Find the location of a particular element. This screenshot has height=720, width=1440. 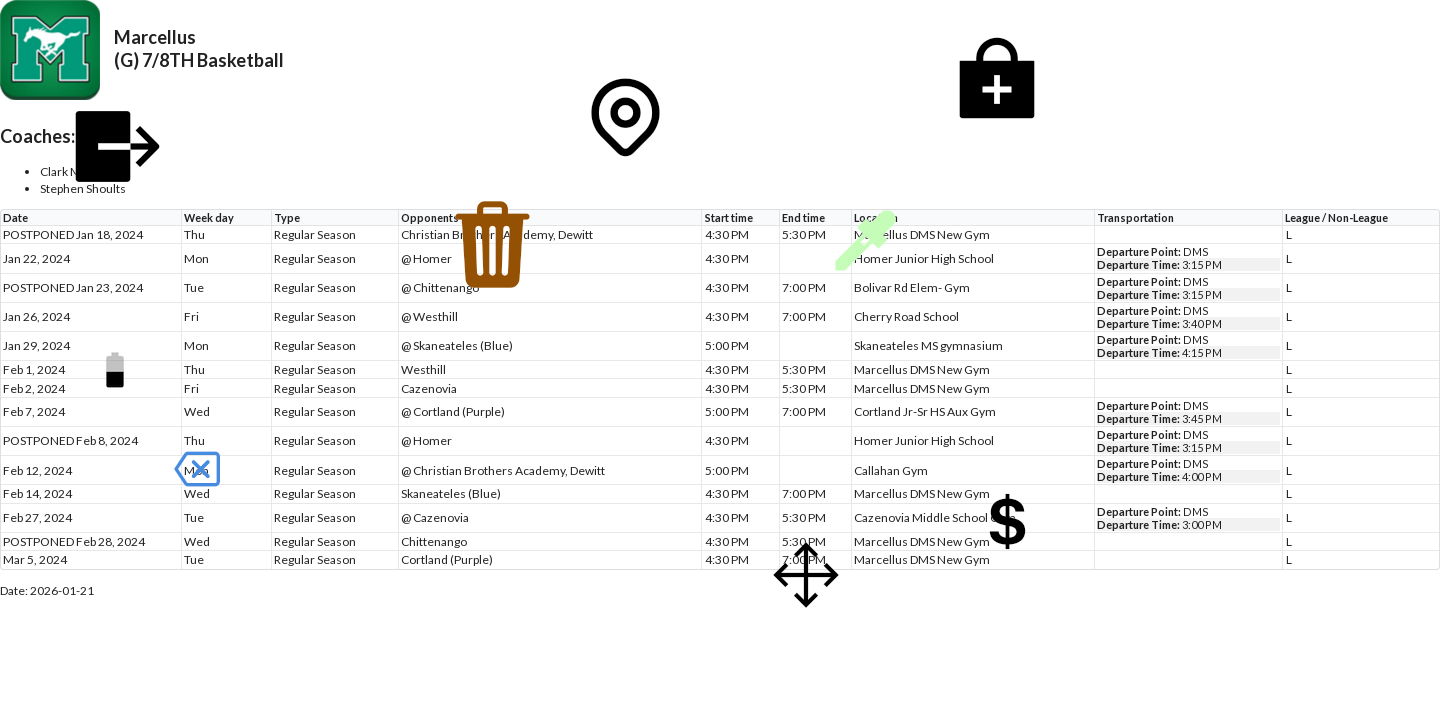

indicates battery is at 50% charge is located at coordinates (115, 370).